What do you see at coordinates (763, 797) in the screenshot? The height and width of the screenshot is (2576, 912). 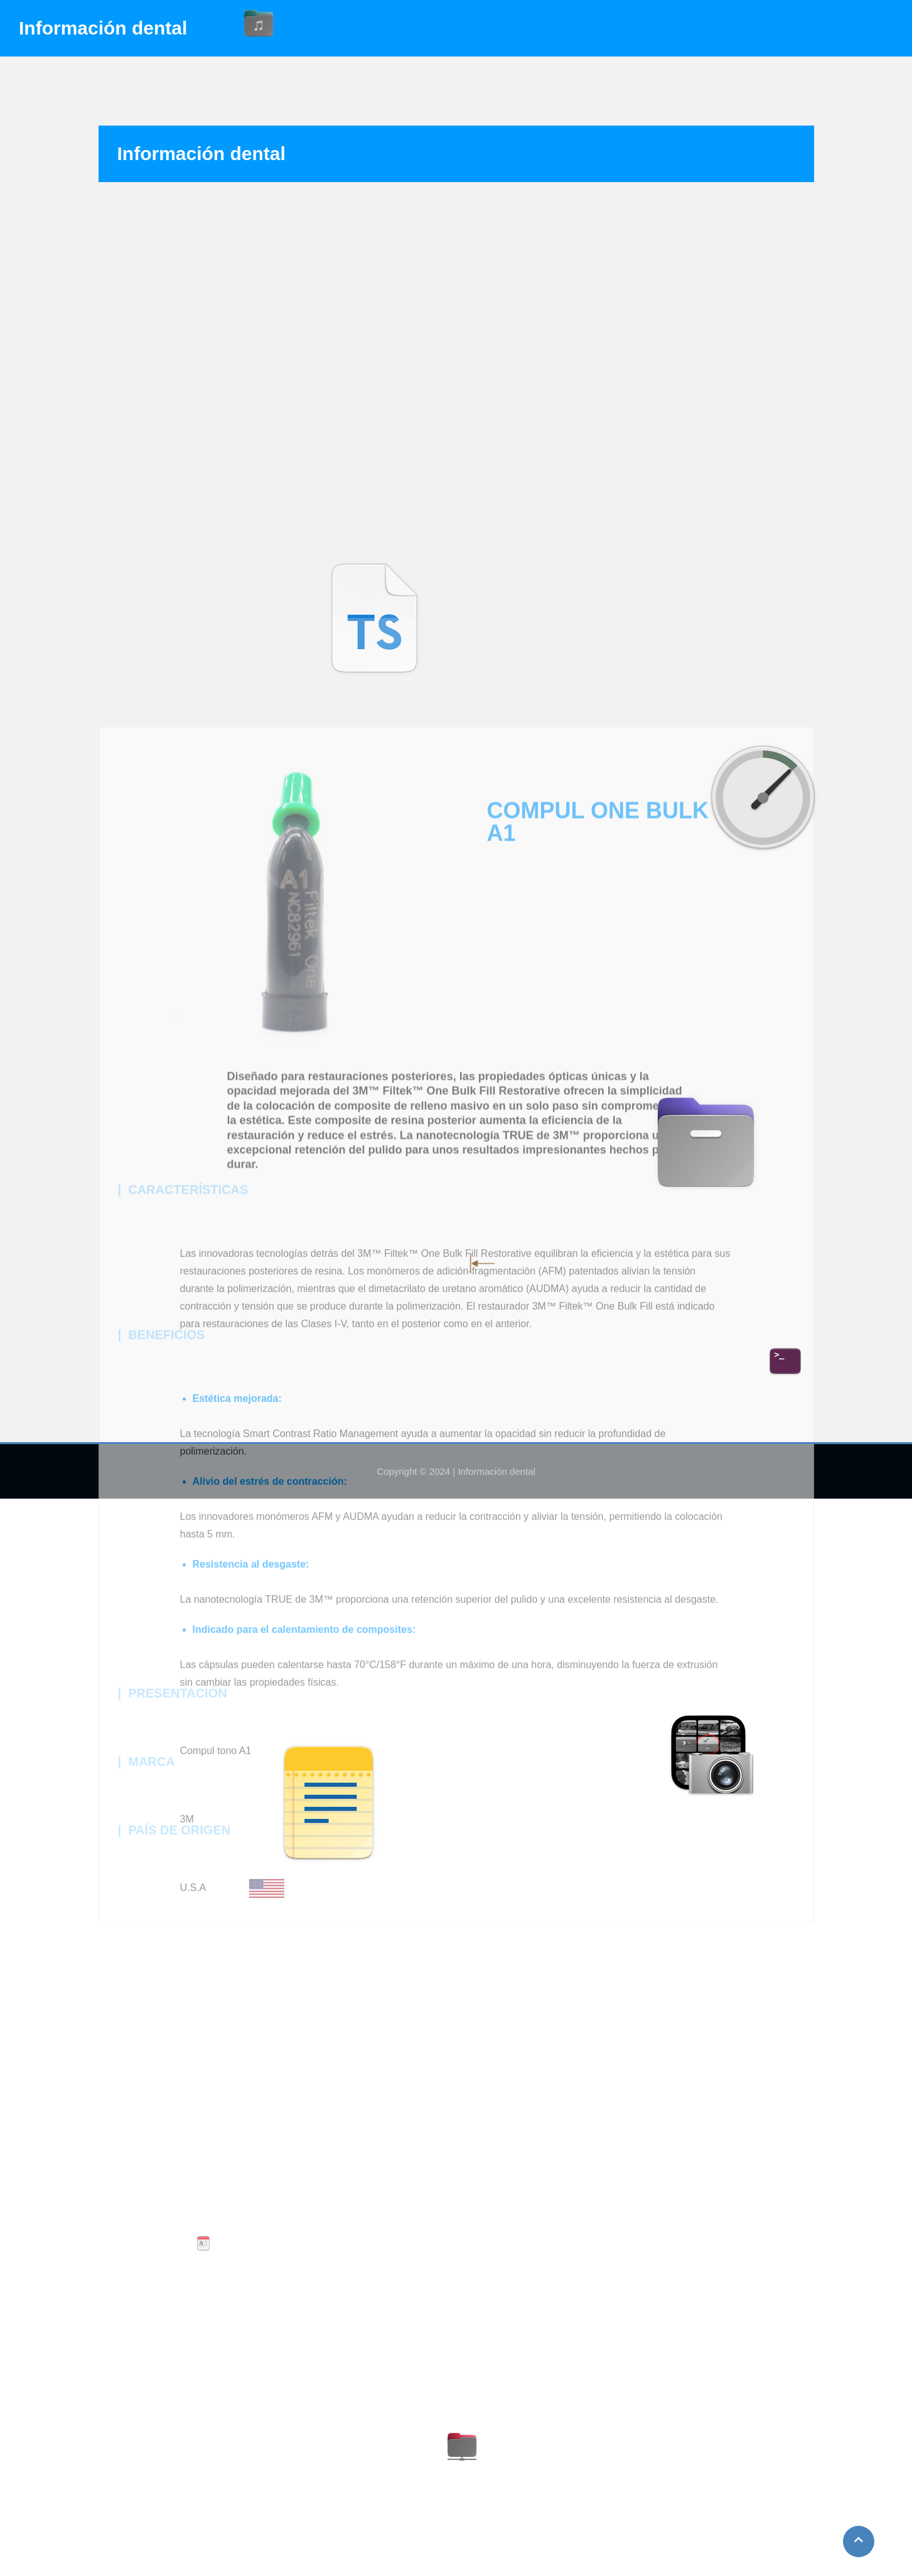 I see `open sysprof system profiler application` at bounding box center [763, 797].